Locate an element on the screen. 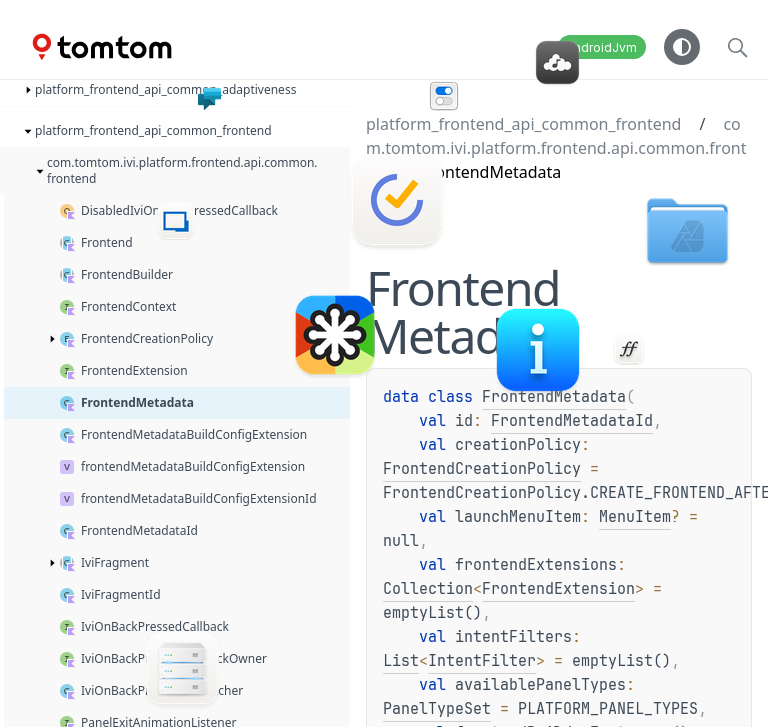 The height and width of the screenshot is (727, 768). open desktop preferences and settings is located at coordinates (444, 96).